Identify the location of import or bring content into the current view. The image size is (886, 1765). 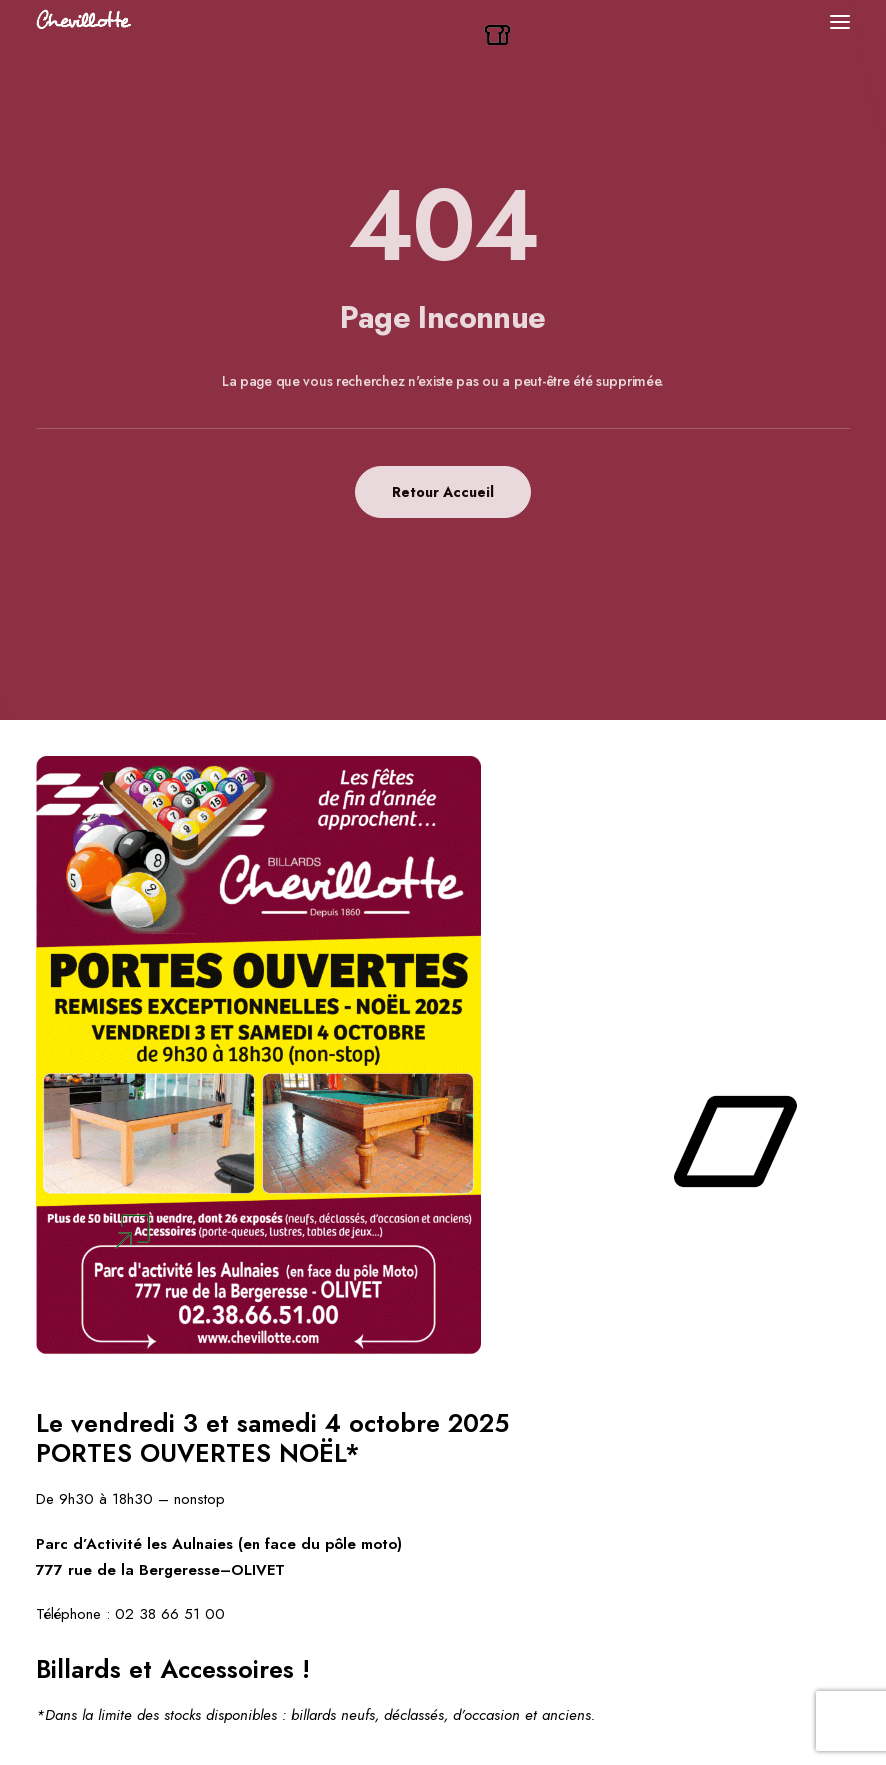
(132, 1231).